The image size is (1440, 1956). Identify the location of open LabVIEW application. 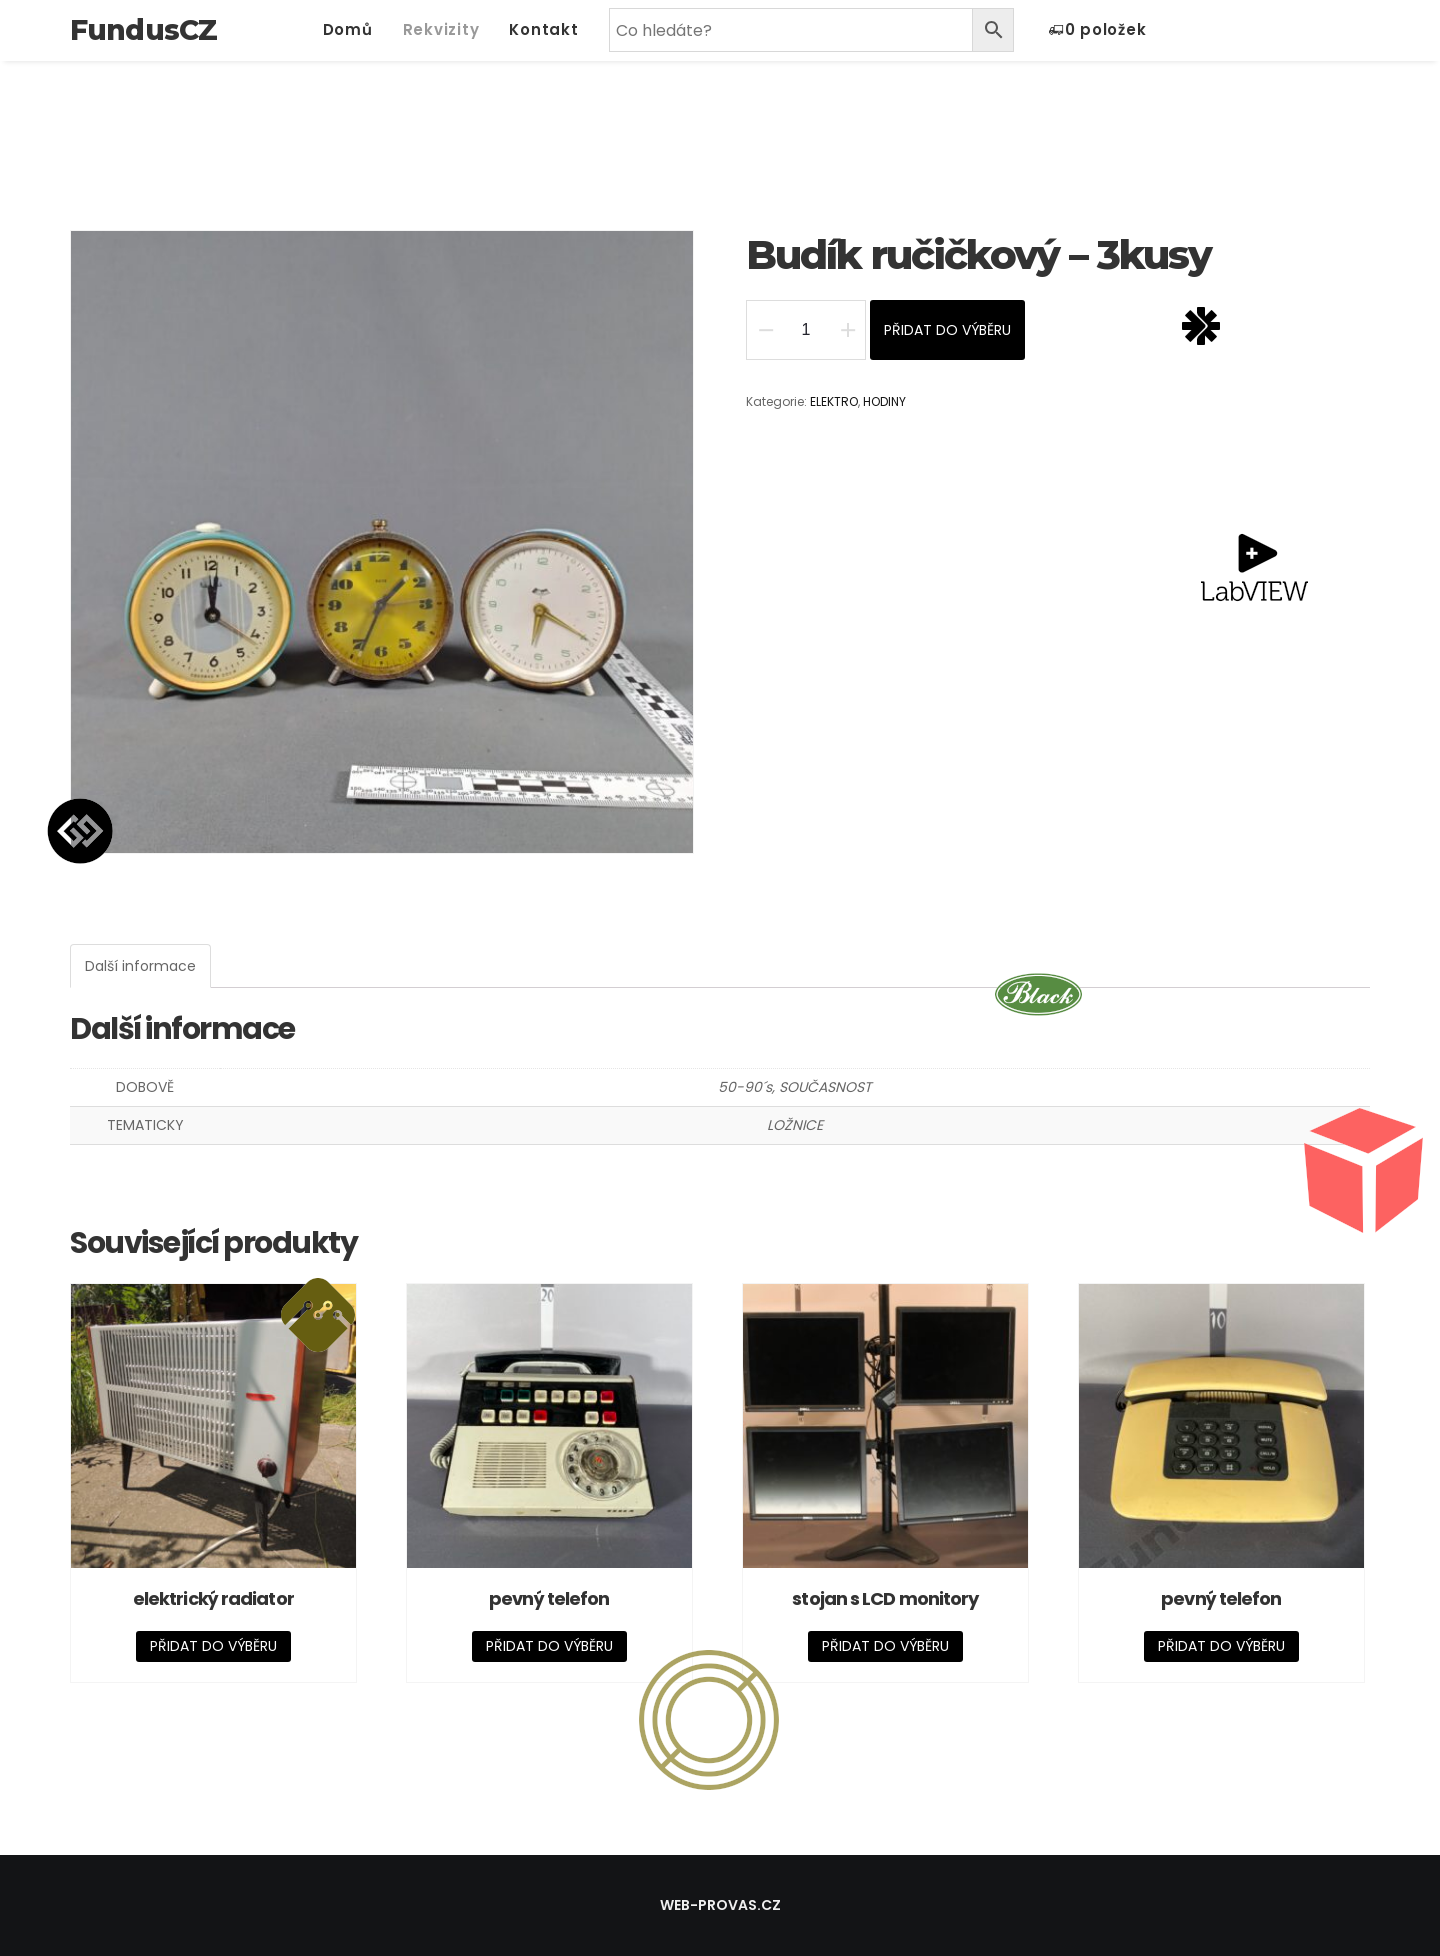
(1254, 567).